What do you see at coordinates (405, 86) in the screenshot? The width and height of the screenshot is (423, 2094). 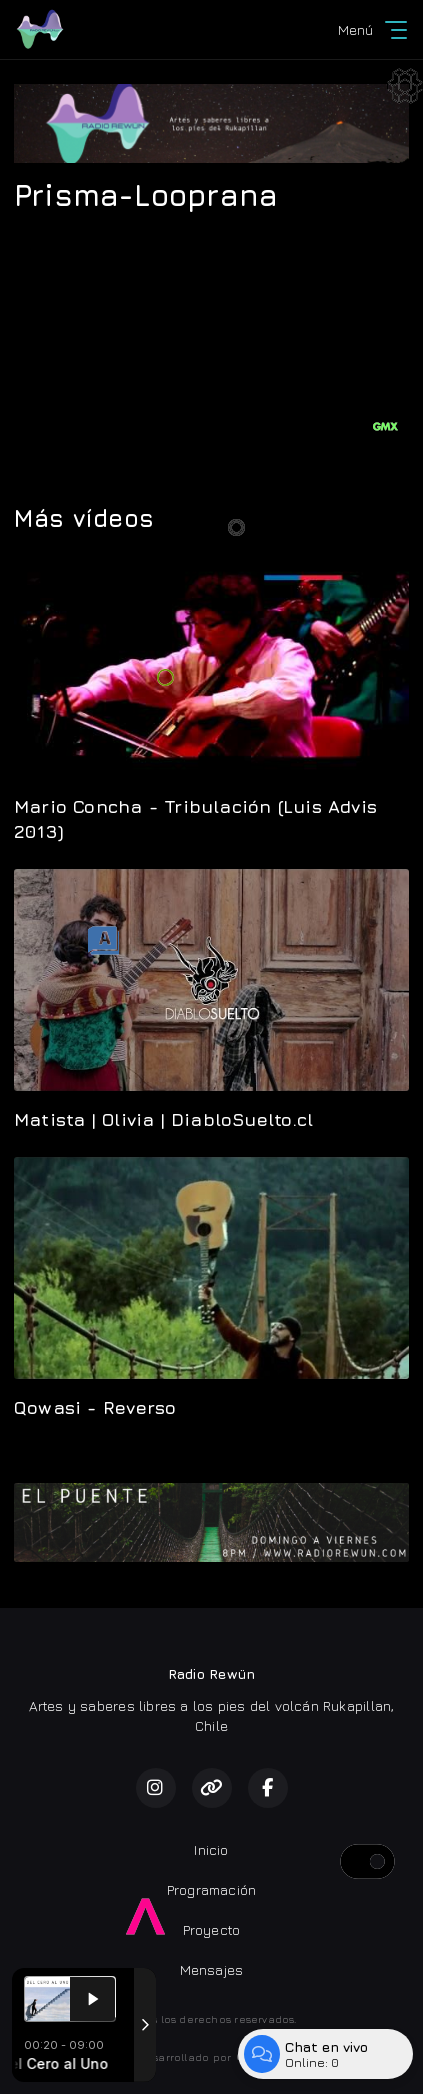 I see `OpenAI Gym logo` at bounding box center [405, 86].